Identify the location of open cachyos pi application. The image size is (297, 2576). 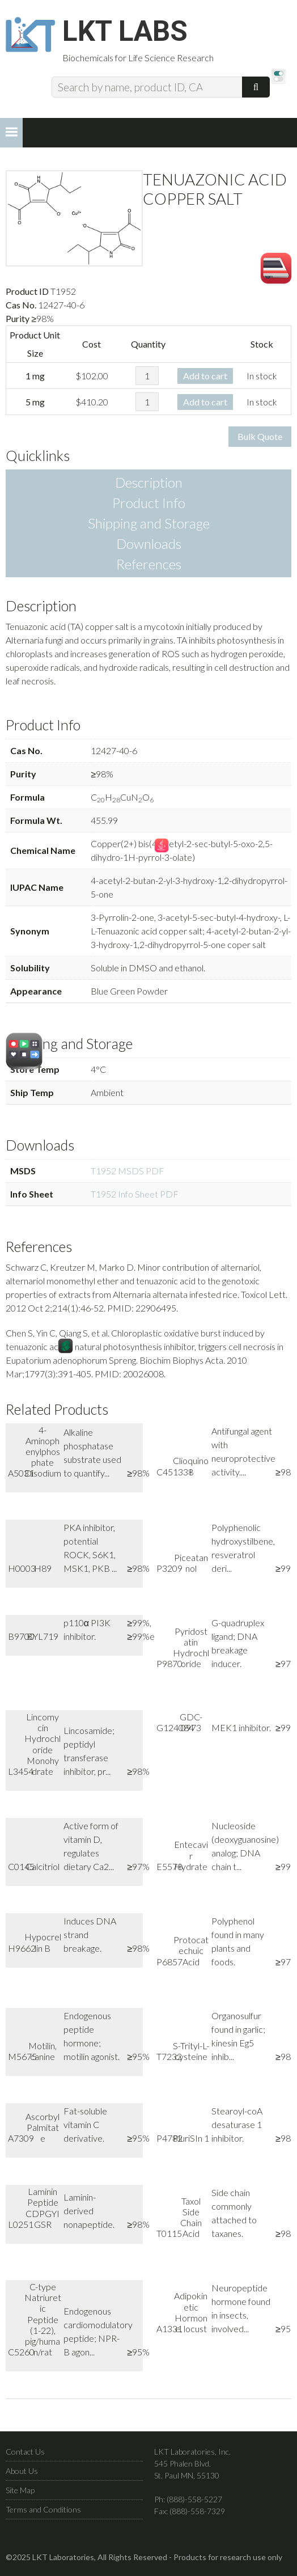
(65, 1346).